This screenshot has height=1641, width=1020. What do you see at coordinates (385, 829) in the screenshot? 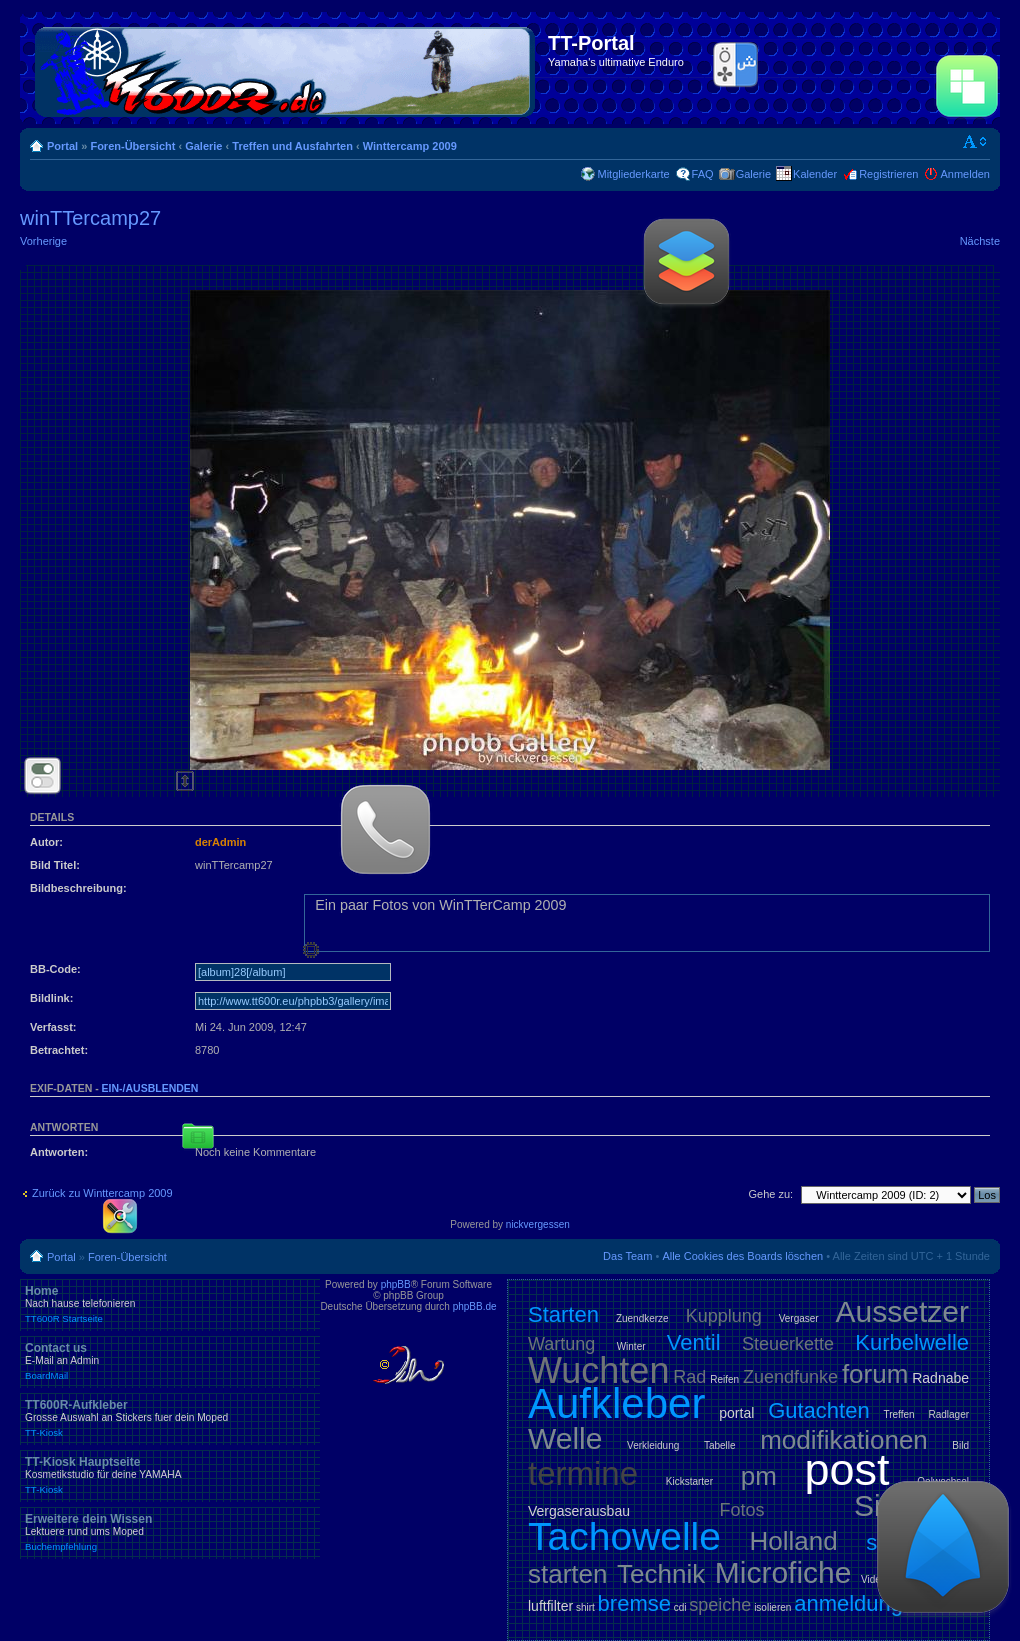
I see `open the phone app to make a call` at bounding box center [385, 829].